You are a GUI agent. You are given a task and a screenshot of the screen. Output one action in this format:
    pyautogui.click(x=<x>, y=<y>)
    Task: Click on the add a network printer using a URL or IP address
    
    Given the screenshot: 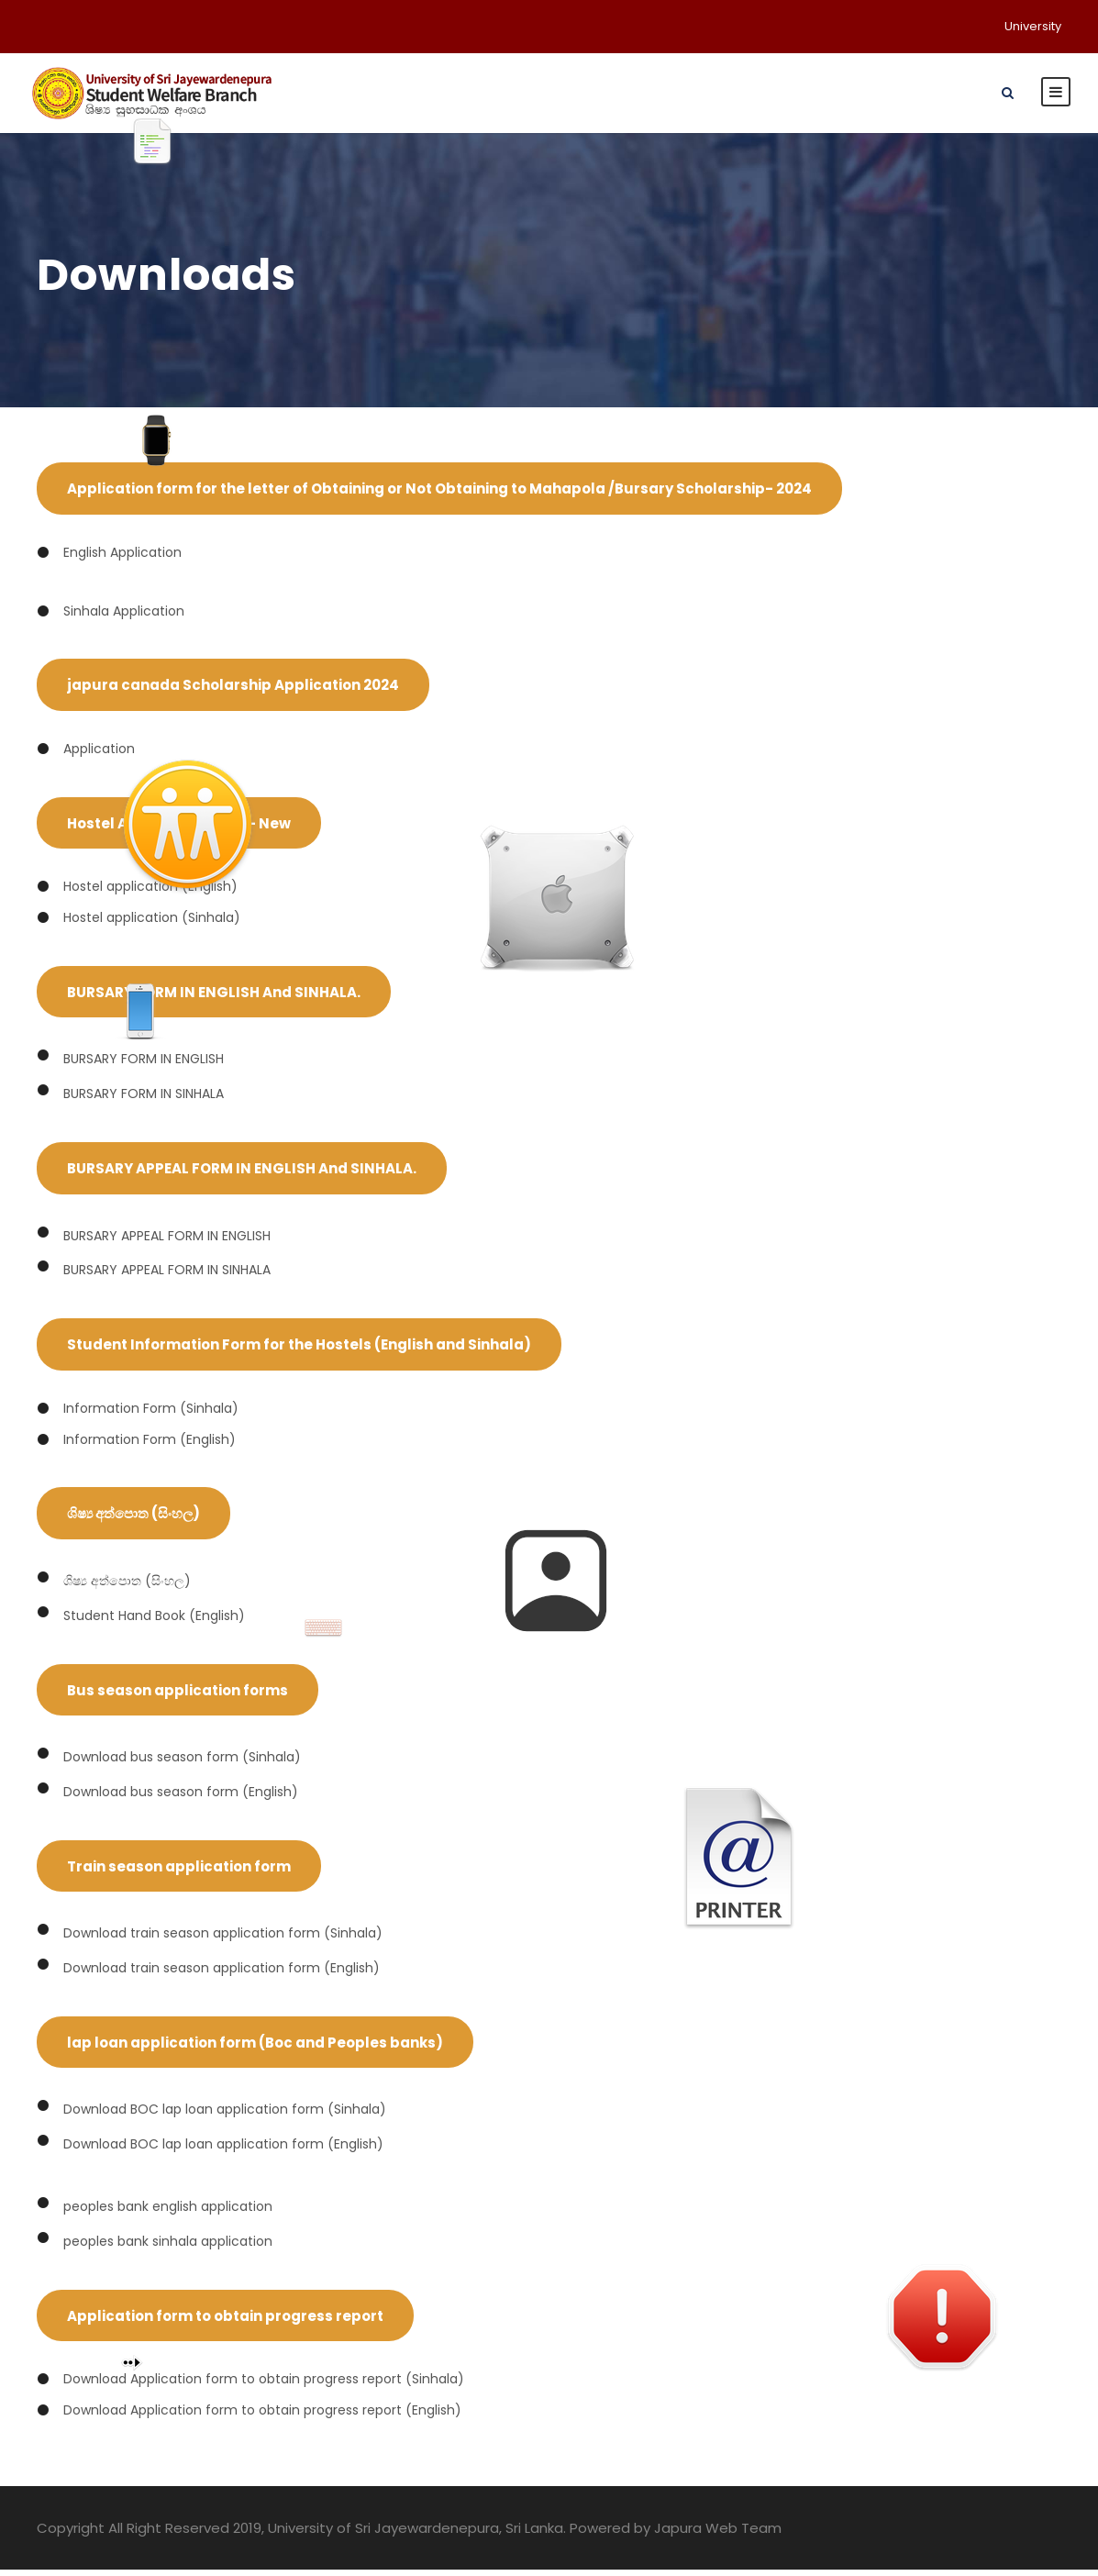 What is the action you would take?
    pyautogui.click(x=738, y=1860)
    